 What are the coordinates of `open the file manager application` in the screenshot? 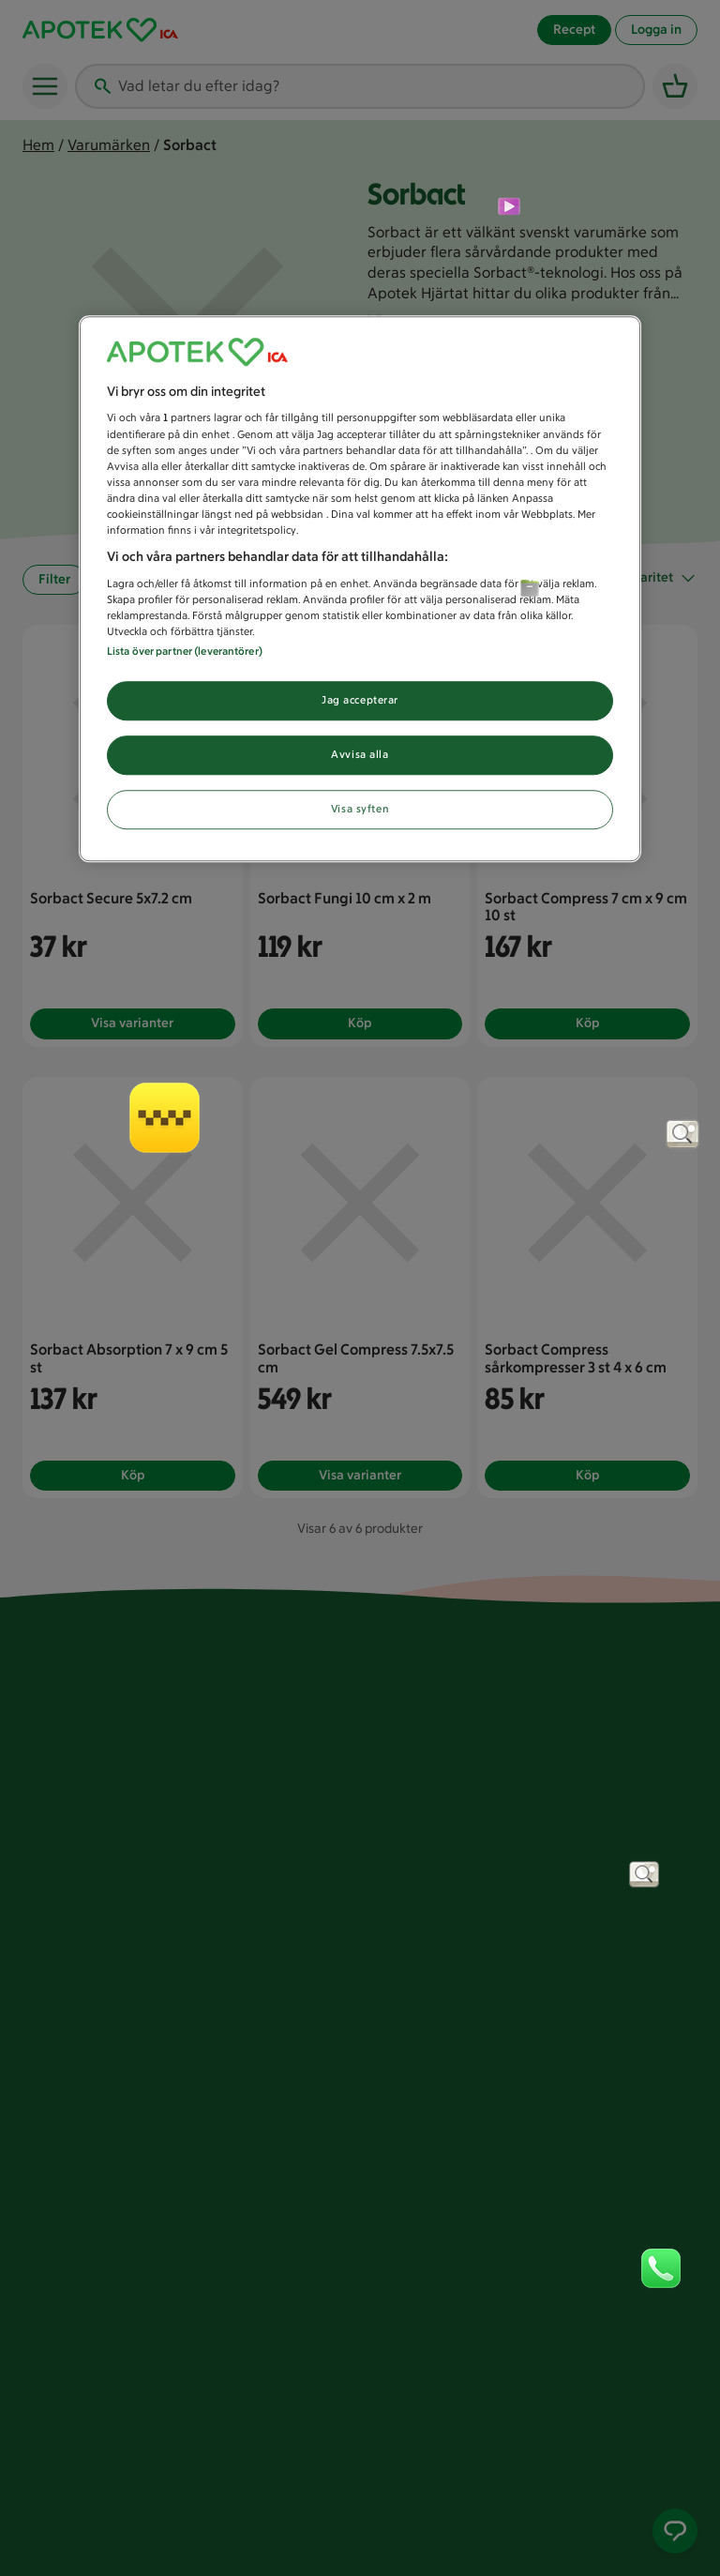 It's located at (530, 588).